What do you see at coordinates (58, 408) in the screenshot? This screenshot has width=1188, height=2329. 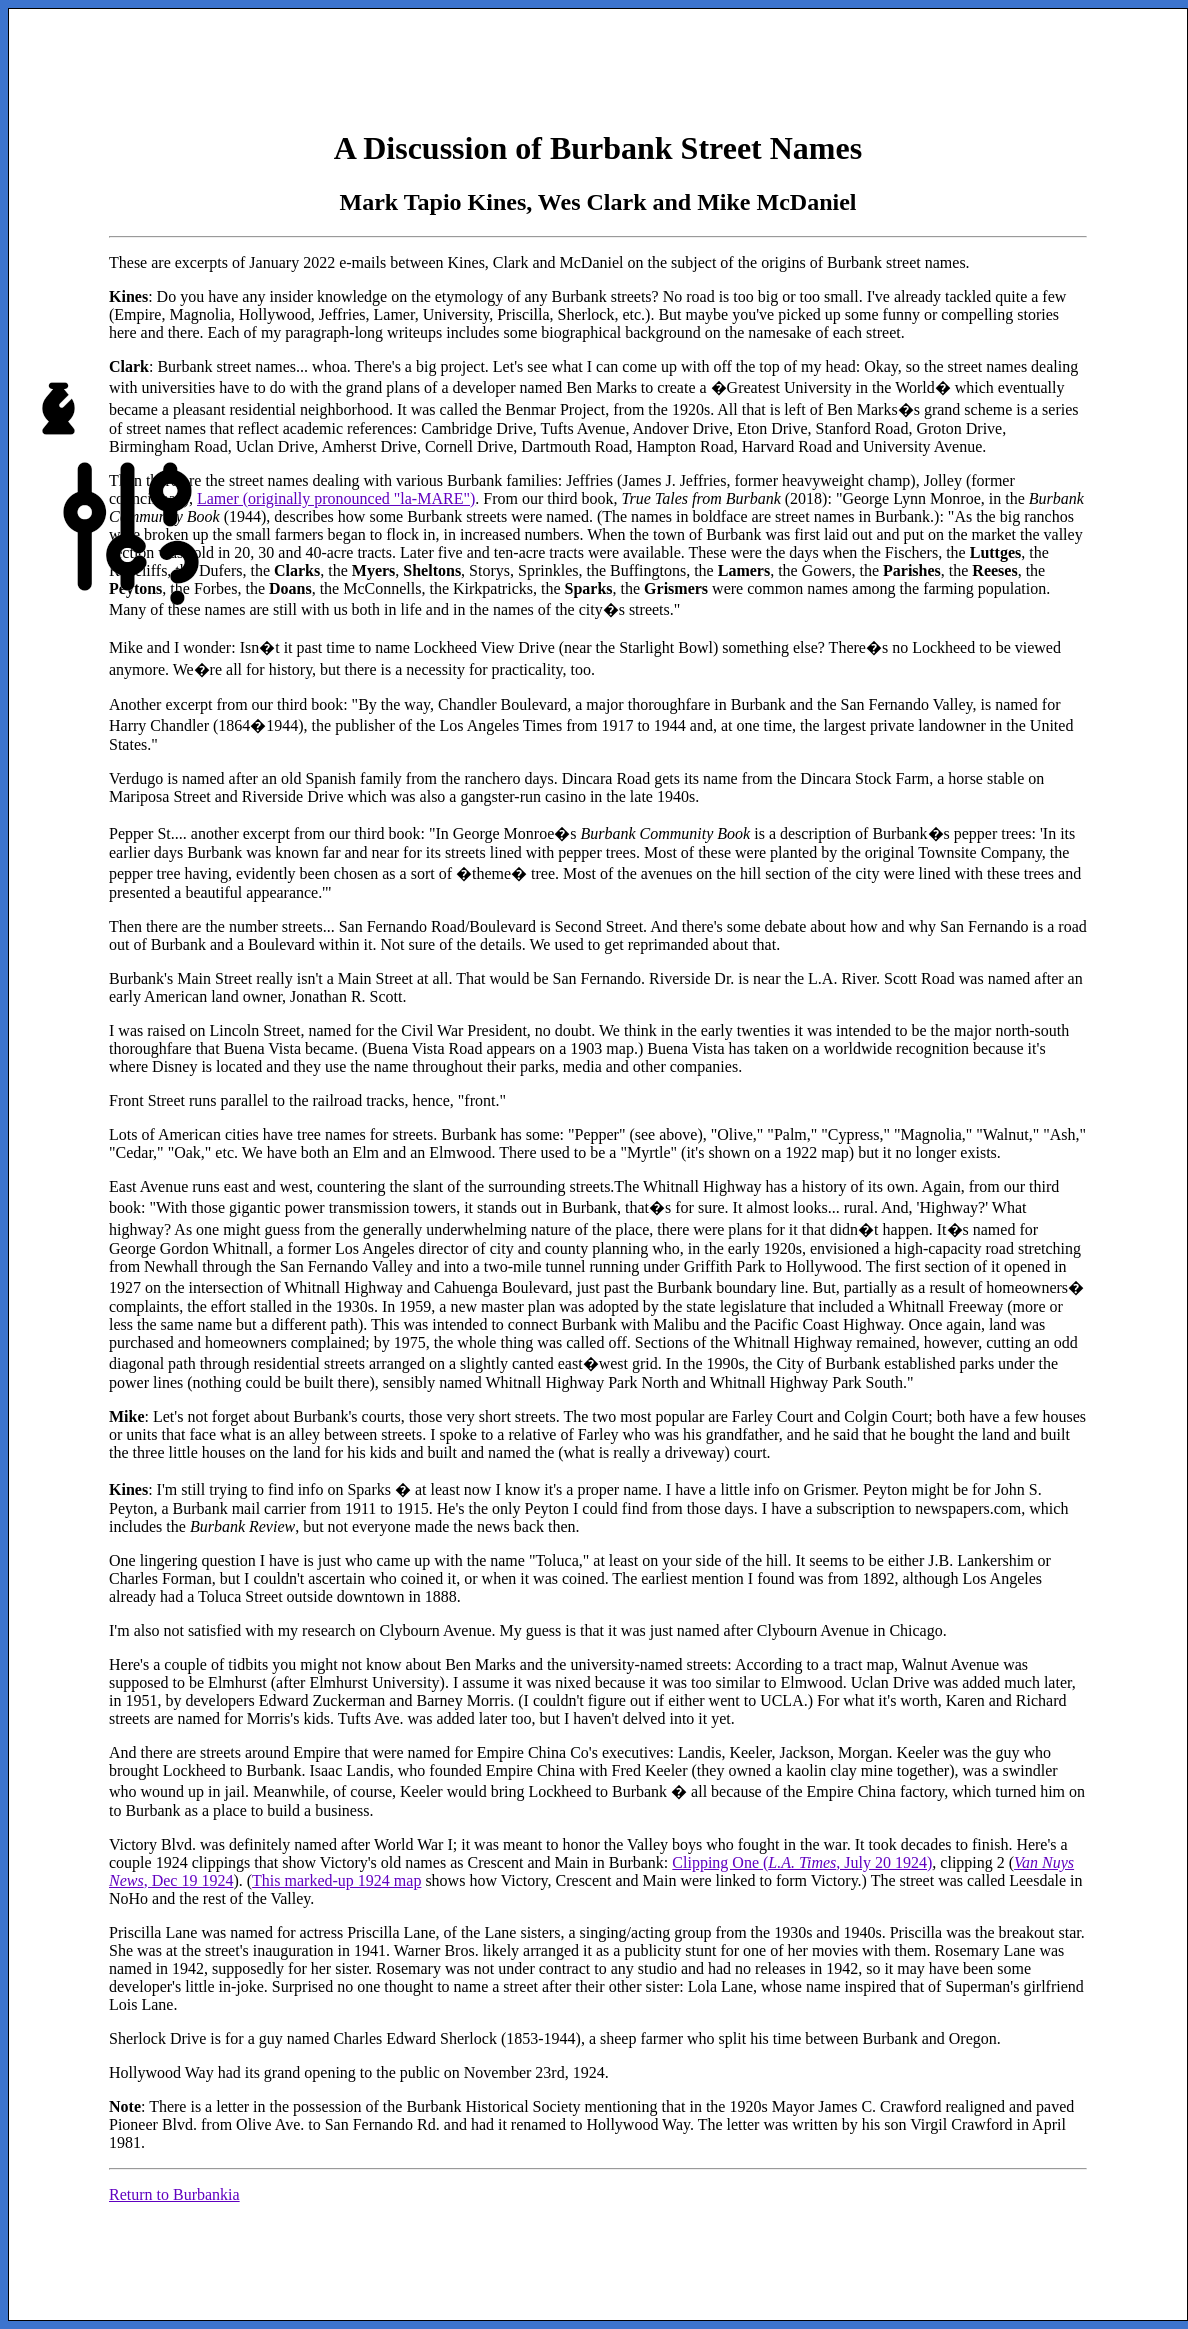 I see `represents the bishop piece in a chess game` at bounding box center [58, 408].